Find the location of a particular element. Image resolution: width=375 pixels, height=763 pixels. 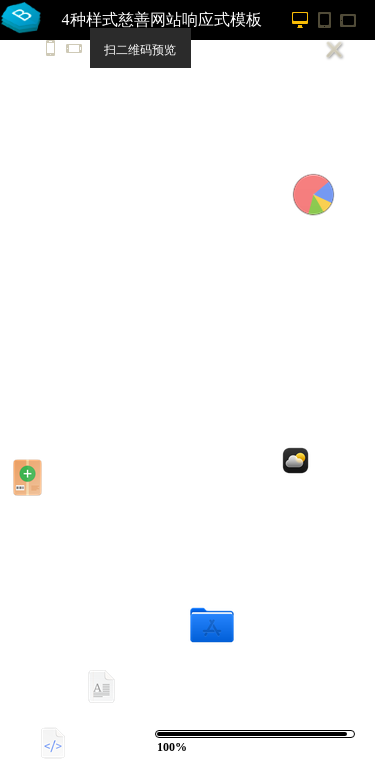

open templates folder is located at coordinates (212, 625).